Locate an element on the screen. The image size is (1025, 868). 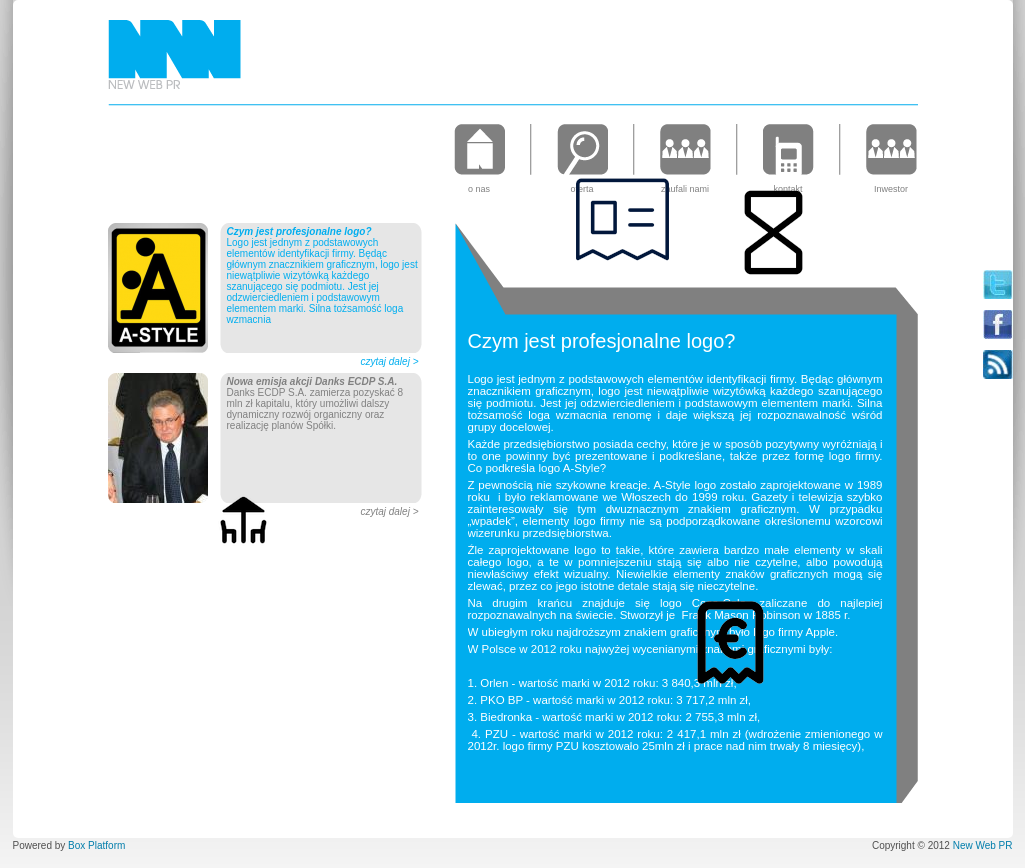
view euro transaction receipt is located at coordinates (730, 642).